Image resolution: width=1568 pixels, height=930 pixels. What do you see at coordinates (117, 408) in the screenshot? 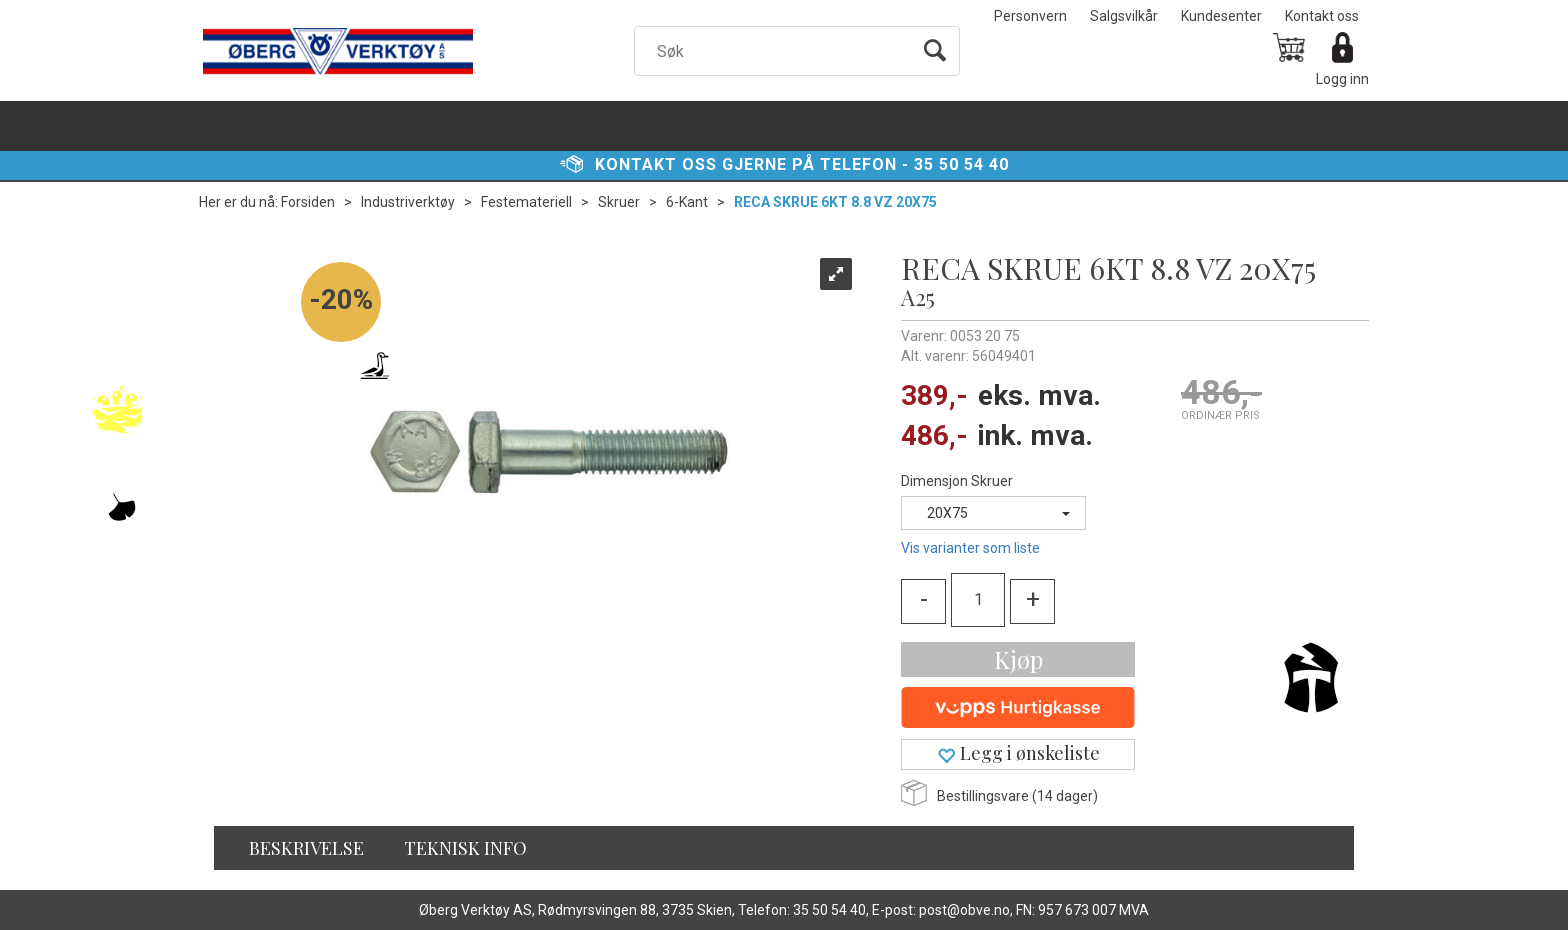
I see `view your nest or home feed` at bounding box center [117, 408].